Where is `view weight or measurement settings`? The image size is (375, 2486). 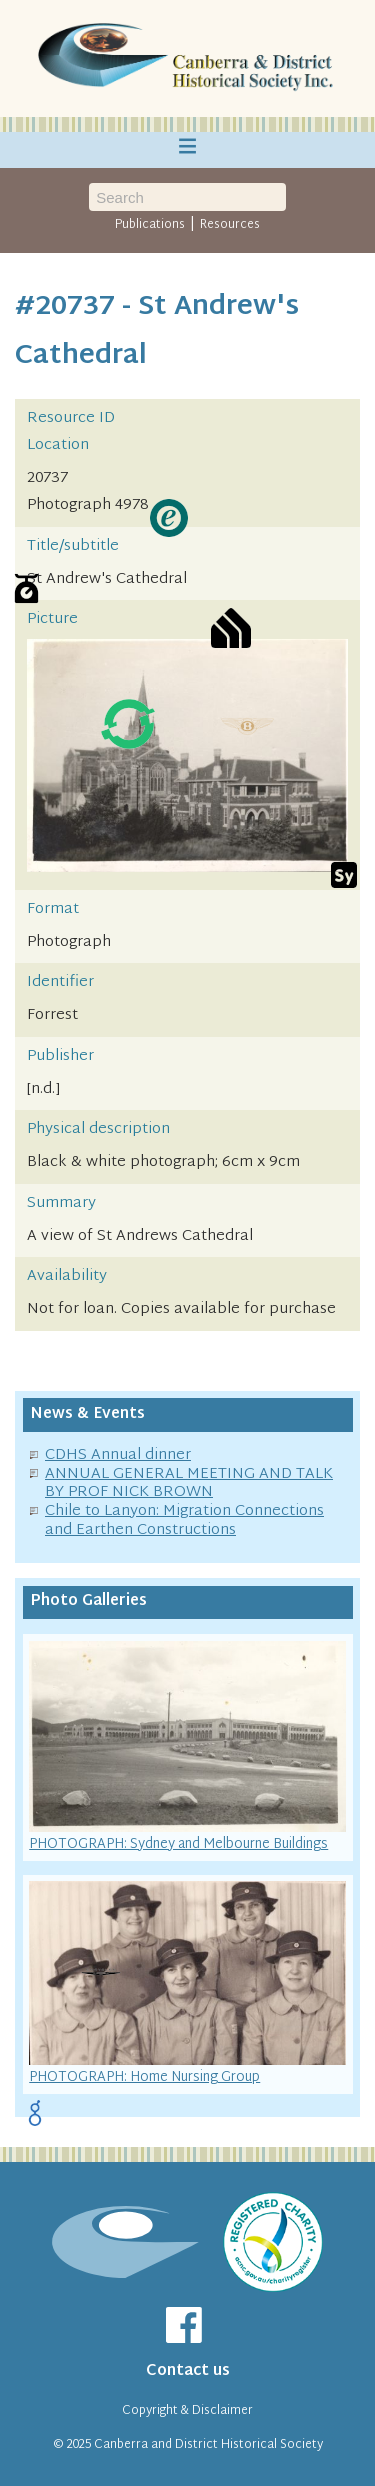
view weight or measurement settings is located at coordinates (26, 588).